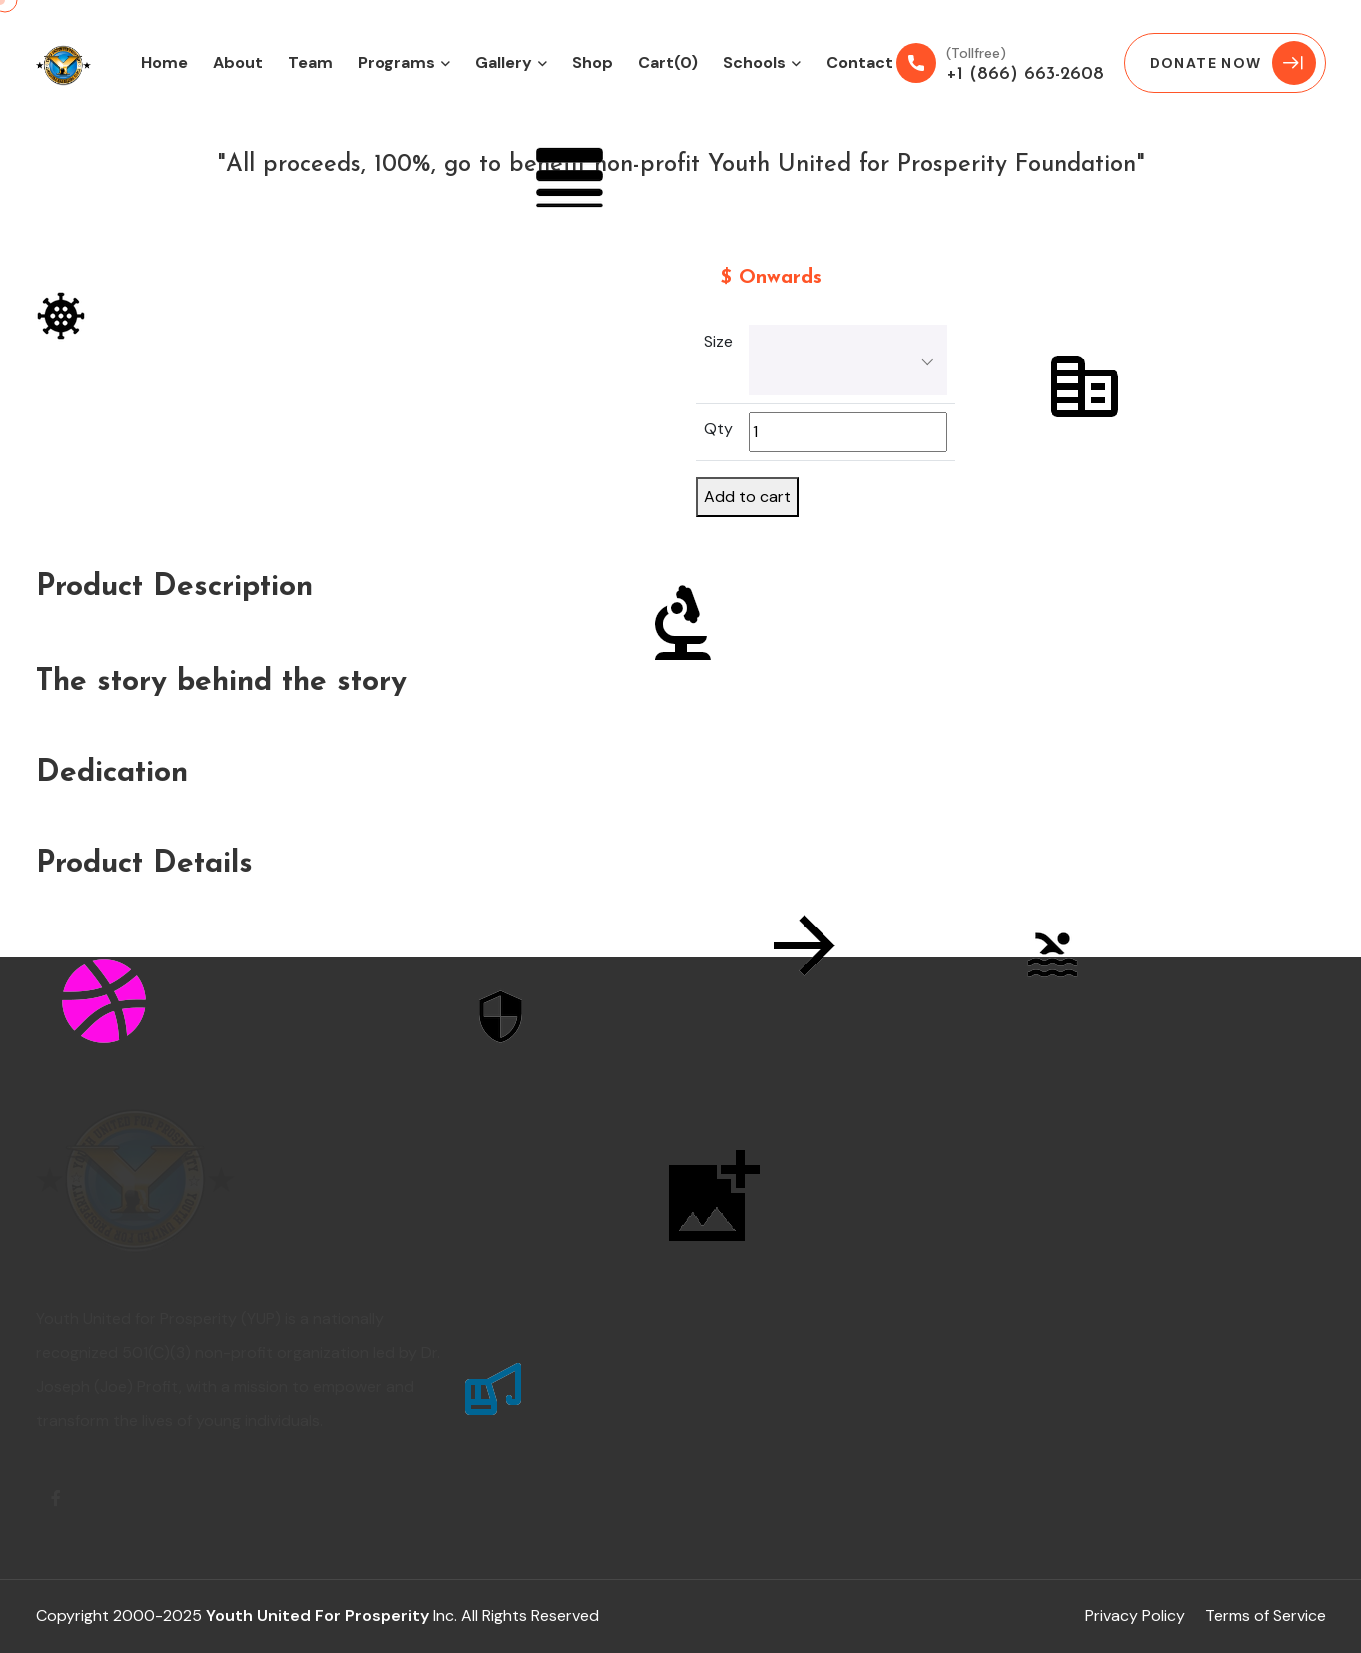 The height and width of the screenshot is (1653, 1361). I want to click on indicates swimming pool amenity available, so click(1052, 954).